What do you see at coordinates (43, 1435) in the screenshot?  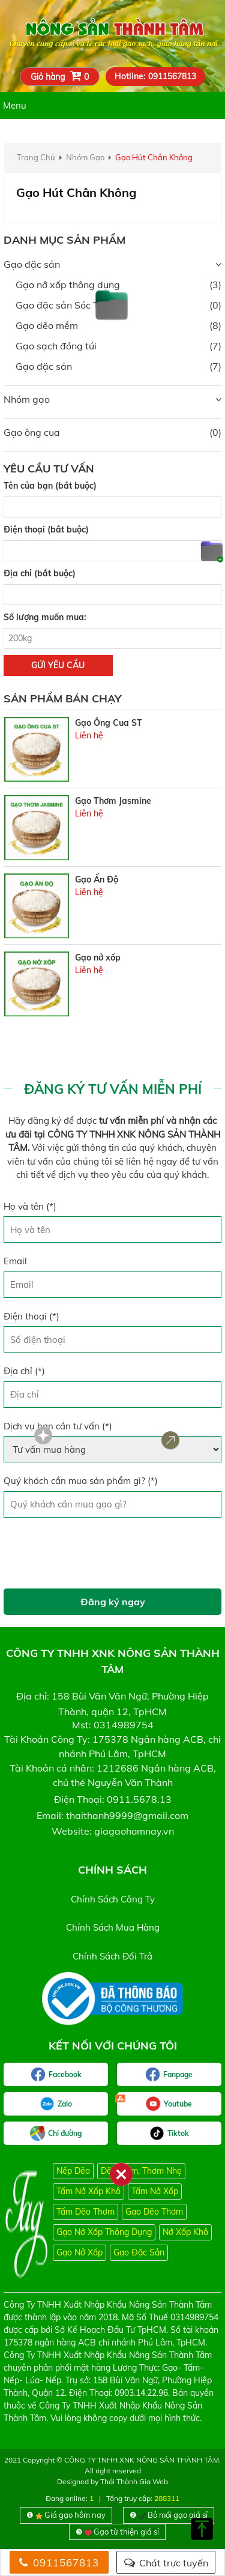 I see `remove trusted status from a bluetooth device` at bounding box center [43, 1435].